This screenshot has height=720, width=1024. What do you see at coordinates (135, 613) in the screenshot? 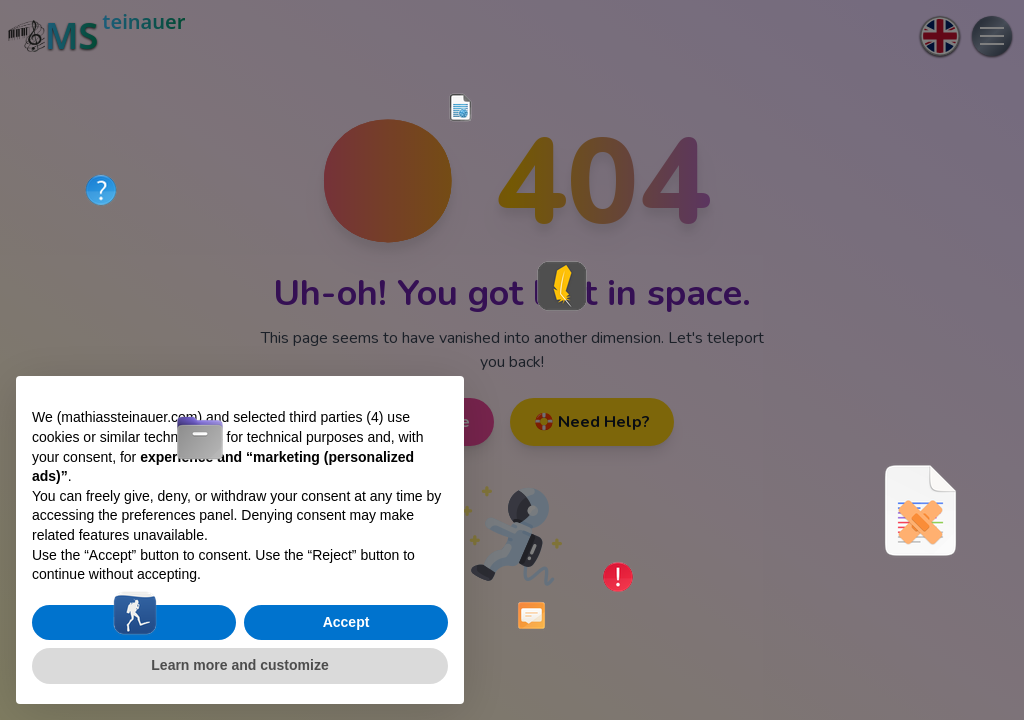
I see `open subsurface dive logging app` at bounding box center [135, 613].